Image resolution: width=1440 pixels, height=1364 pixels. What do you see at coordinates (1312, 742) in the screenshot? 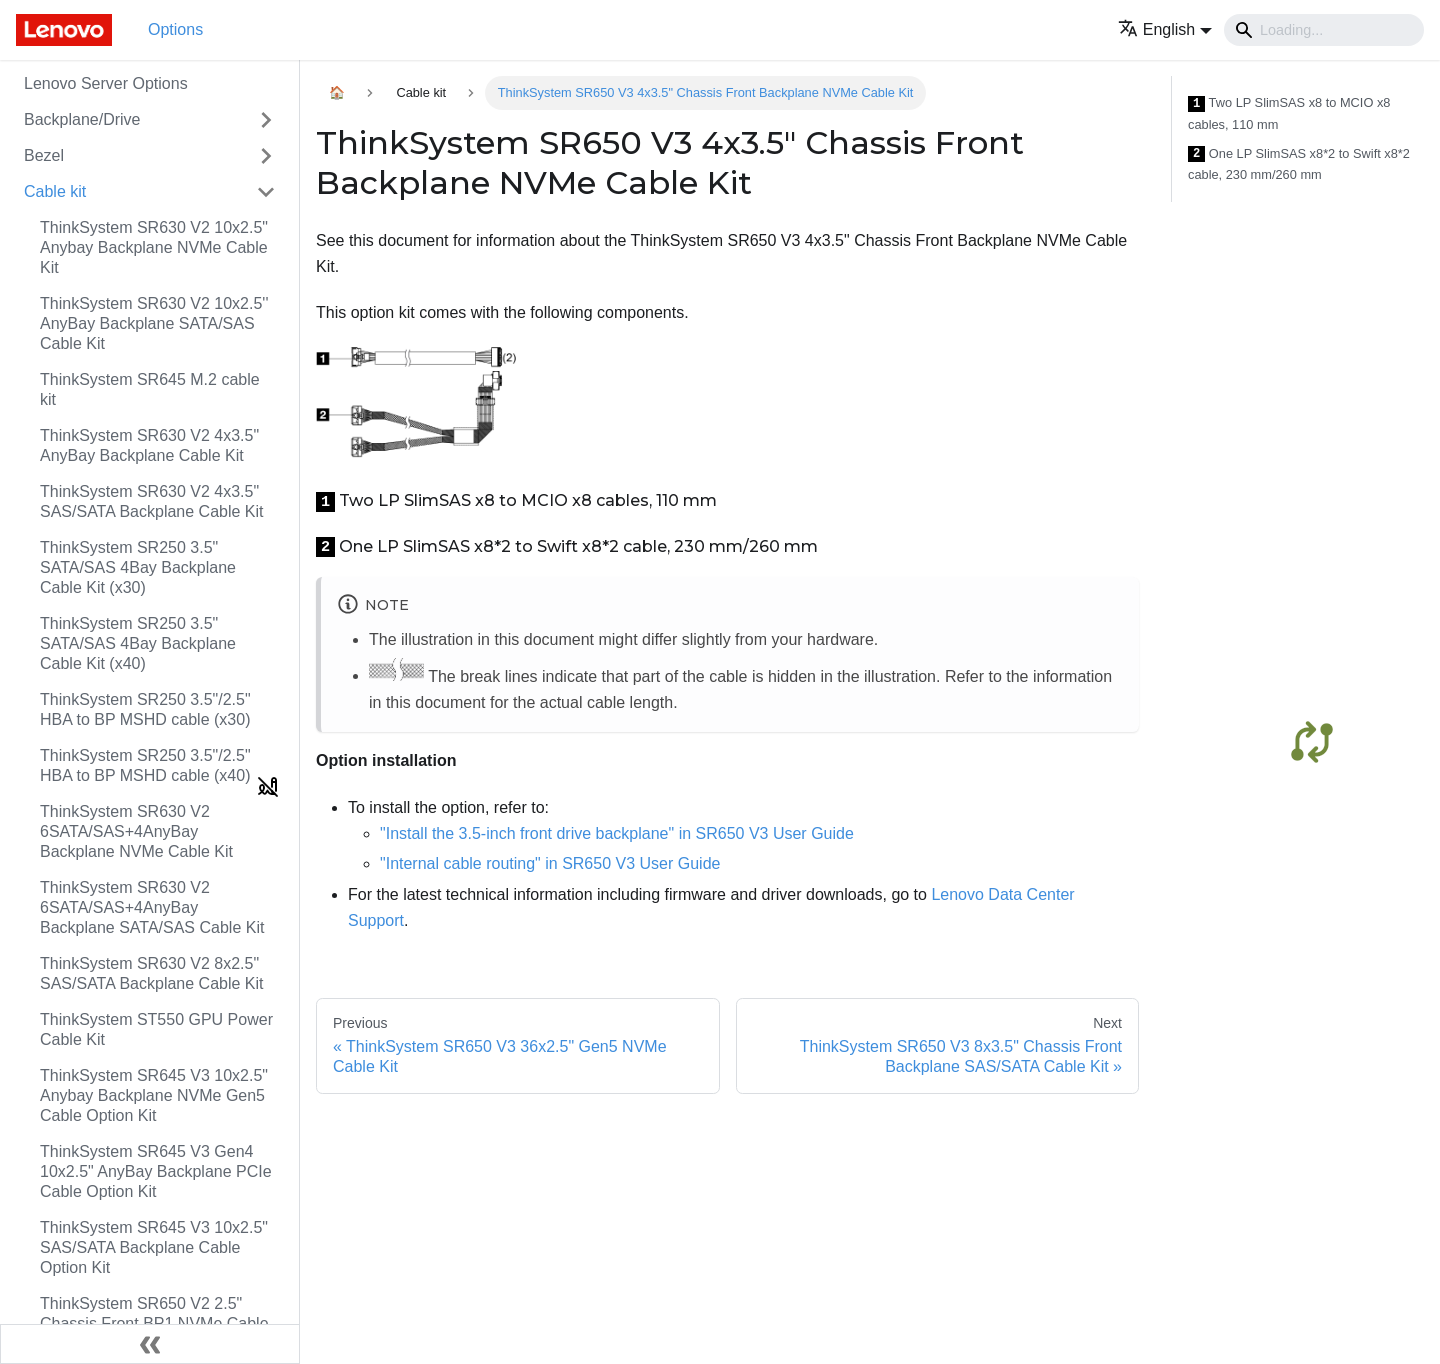
I see `swap or exchange items` at bounding box center [1312, 742].